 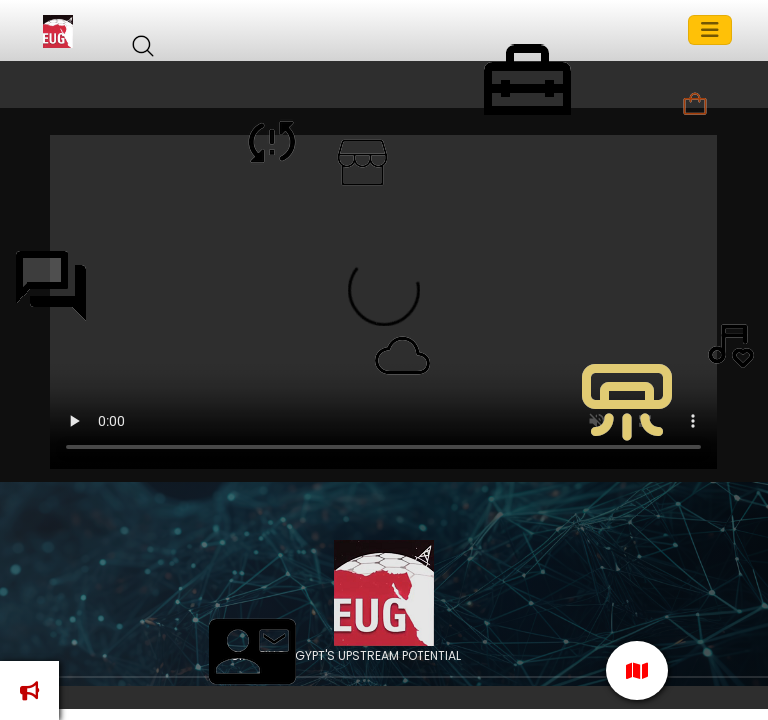 What do you see at coordinates (695, 105) in the screenshot?
I see `view your shopping bag` at bounding box center [695, 105].